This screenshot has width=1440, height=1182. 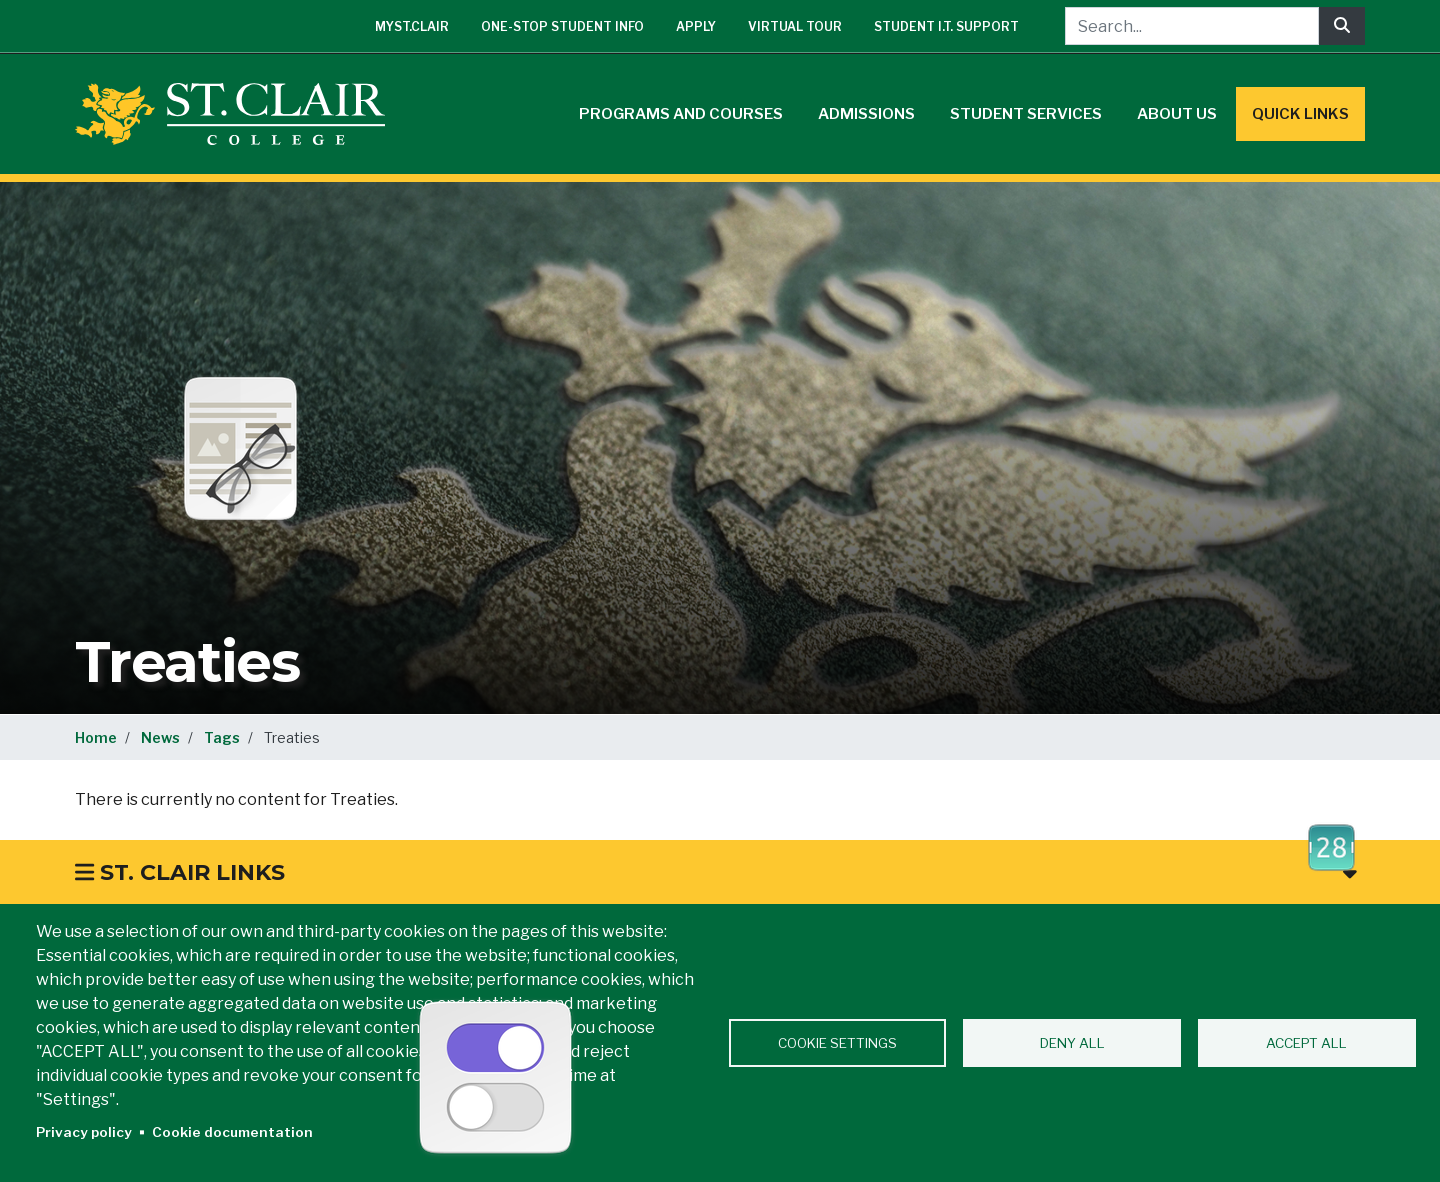 I want to click on open the documents app, so click(x=240, y=448).